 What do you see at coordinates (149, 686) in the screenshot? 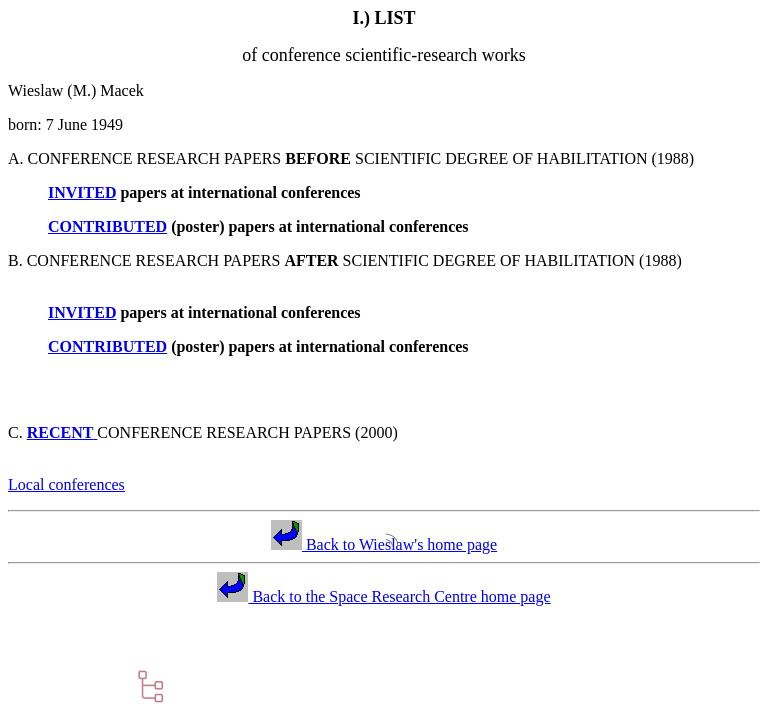
I see `view hierarchical tree structure` at bounding box center [149, 686].